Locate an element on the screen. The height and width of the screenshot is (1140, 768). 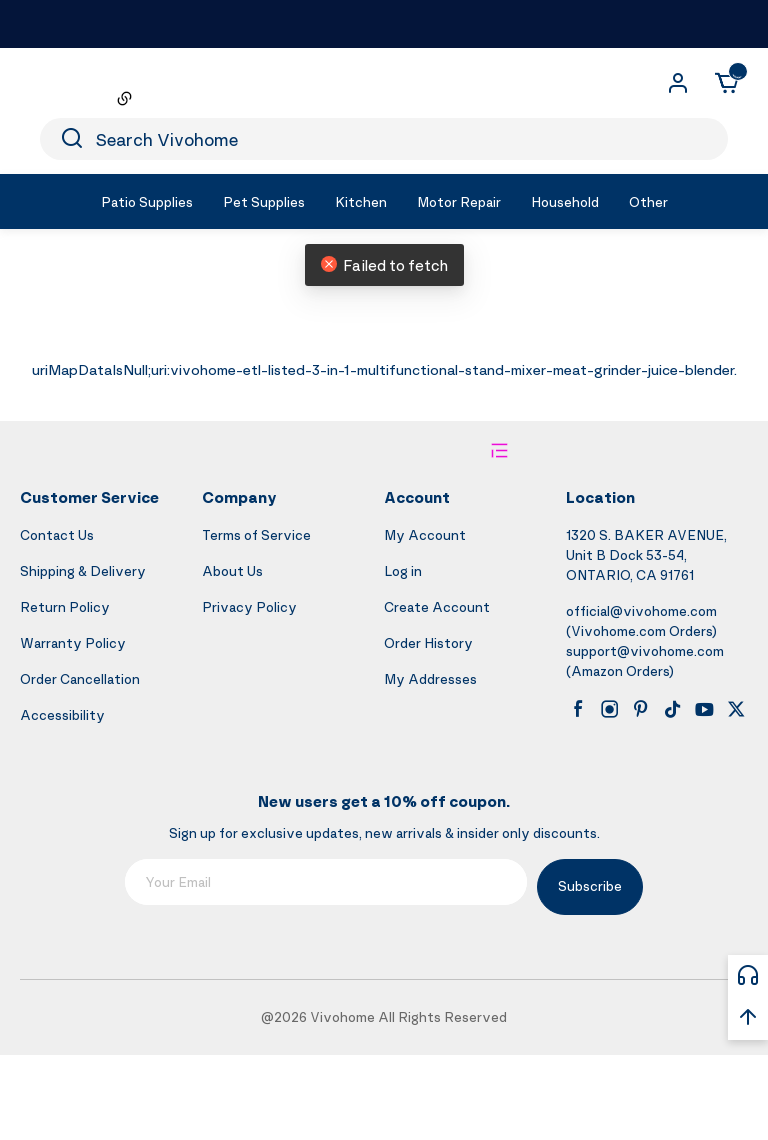
view linked accounts or connections is located at coordinates (124, 98).